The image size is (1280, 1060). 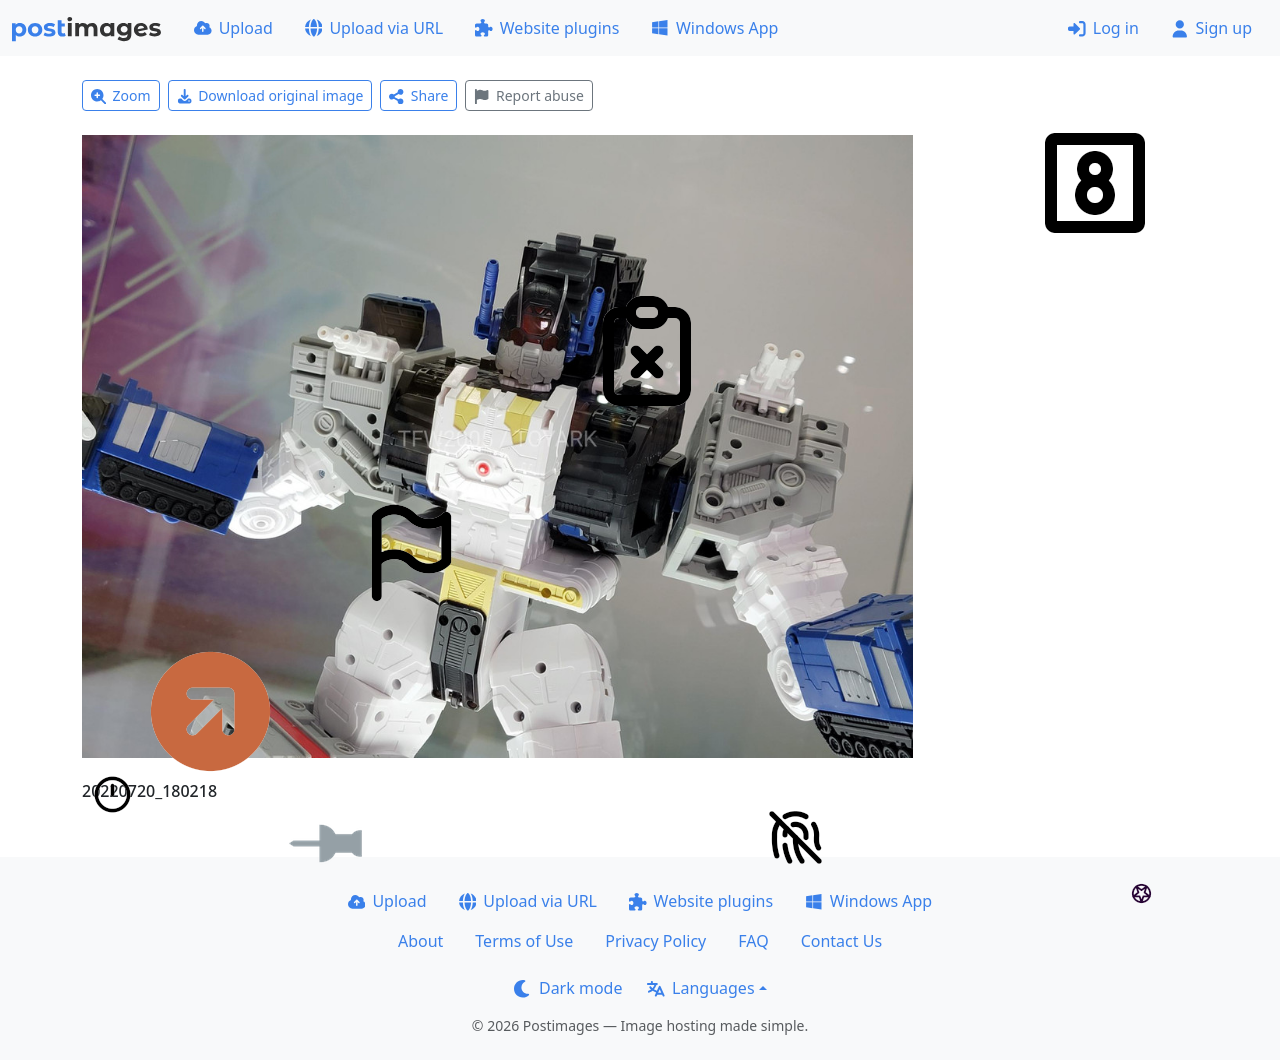 I want to click on access occult or mystical themed content, so click(x=1141, y=893).